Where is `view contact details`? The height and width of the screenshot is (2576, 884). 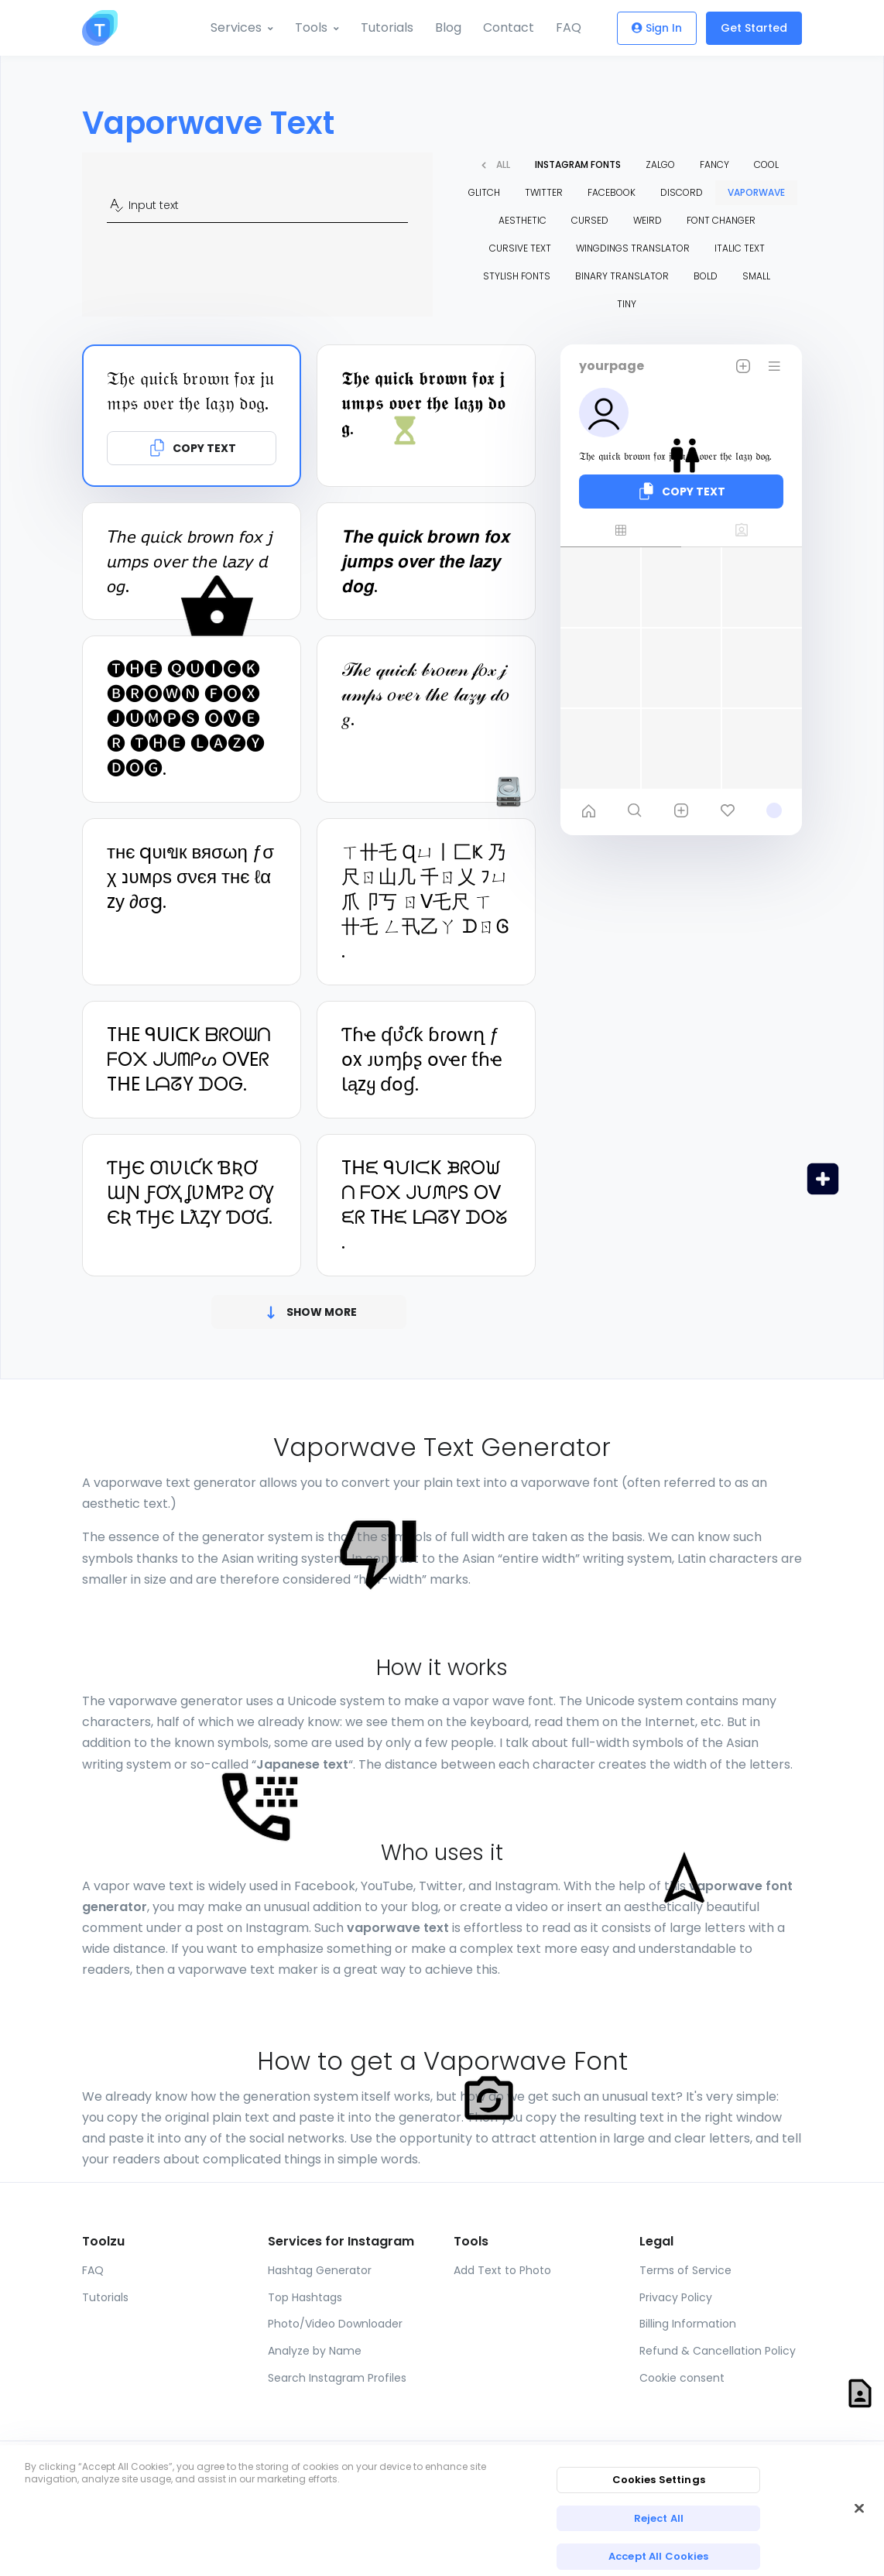
view contact details is located at coordinates (860, 2393).